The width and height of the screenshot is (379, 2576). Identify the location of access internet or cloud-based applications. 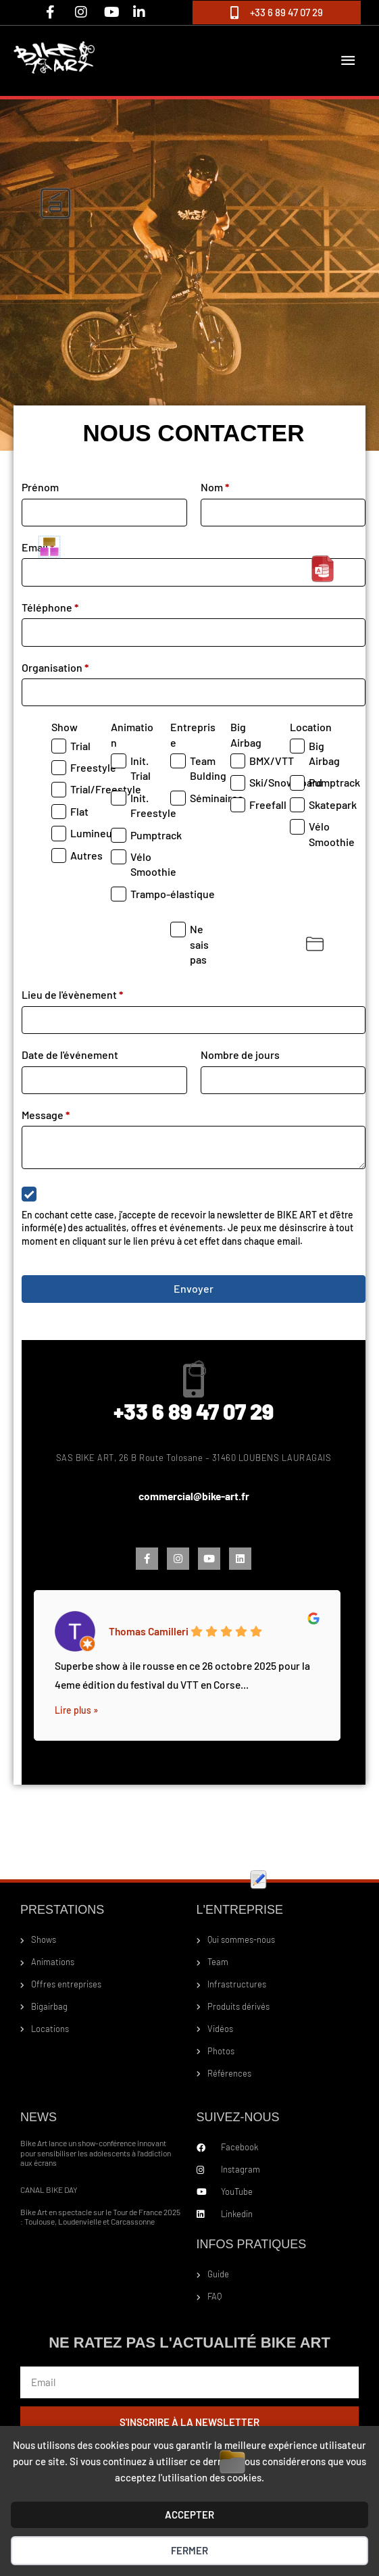
(197, 1368).